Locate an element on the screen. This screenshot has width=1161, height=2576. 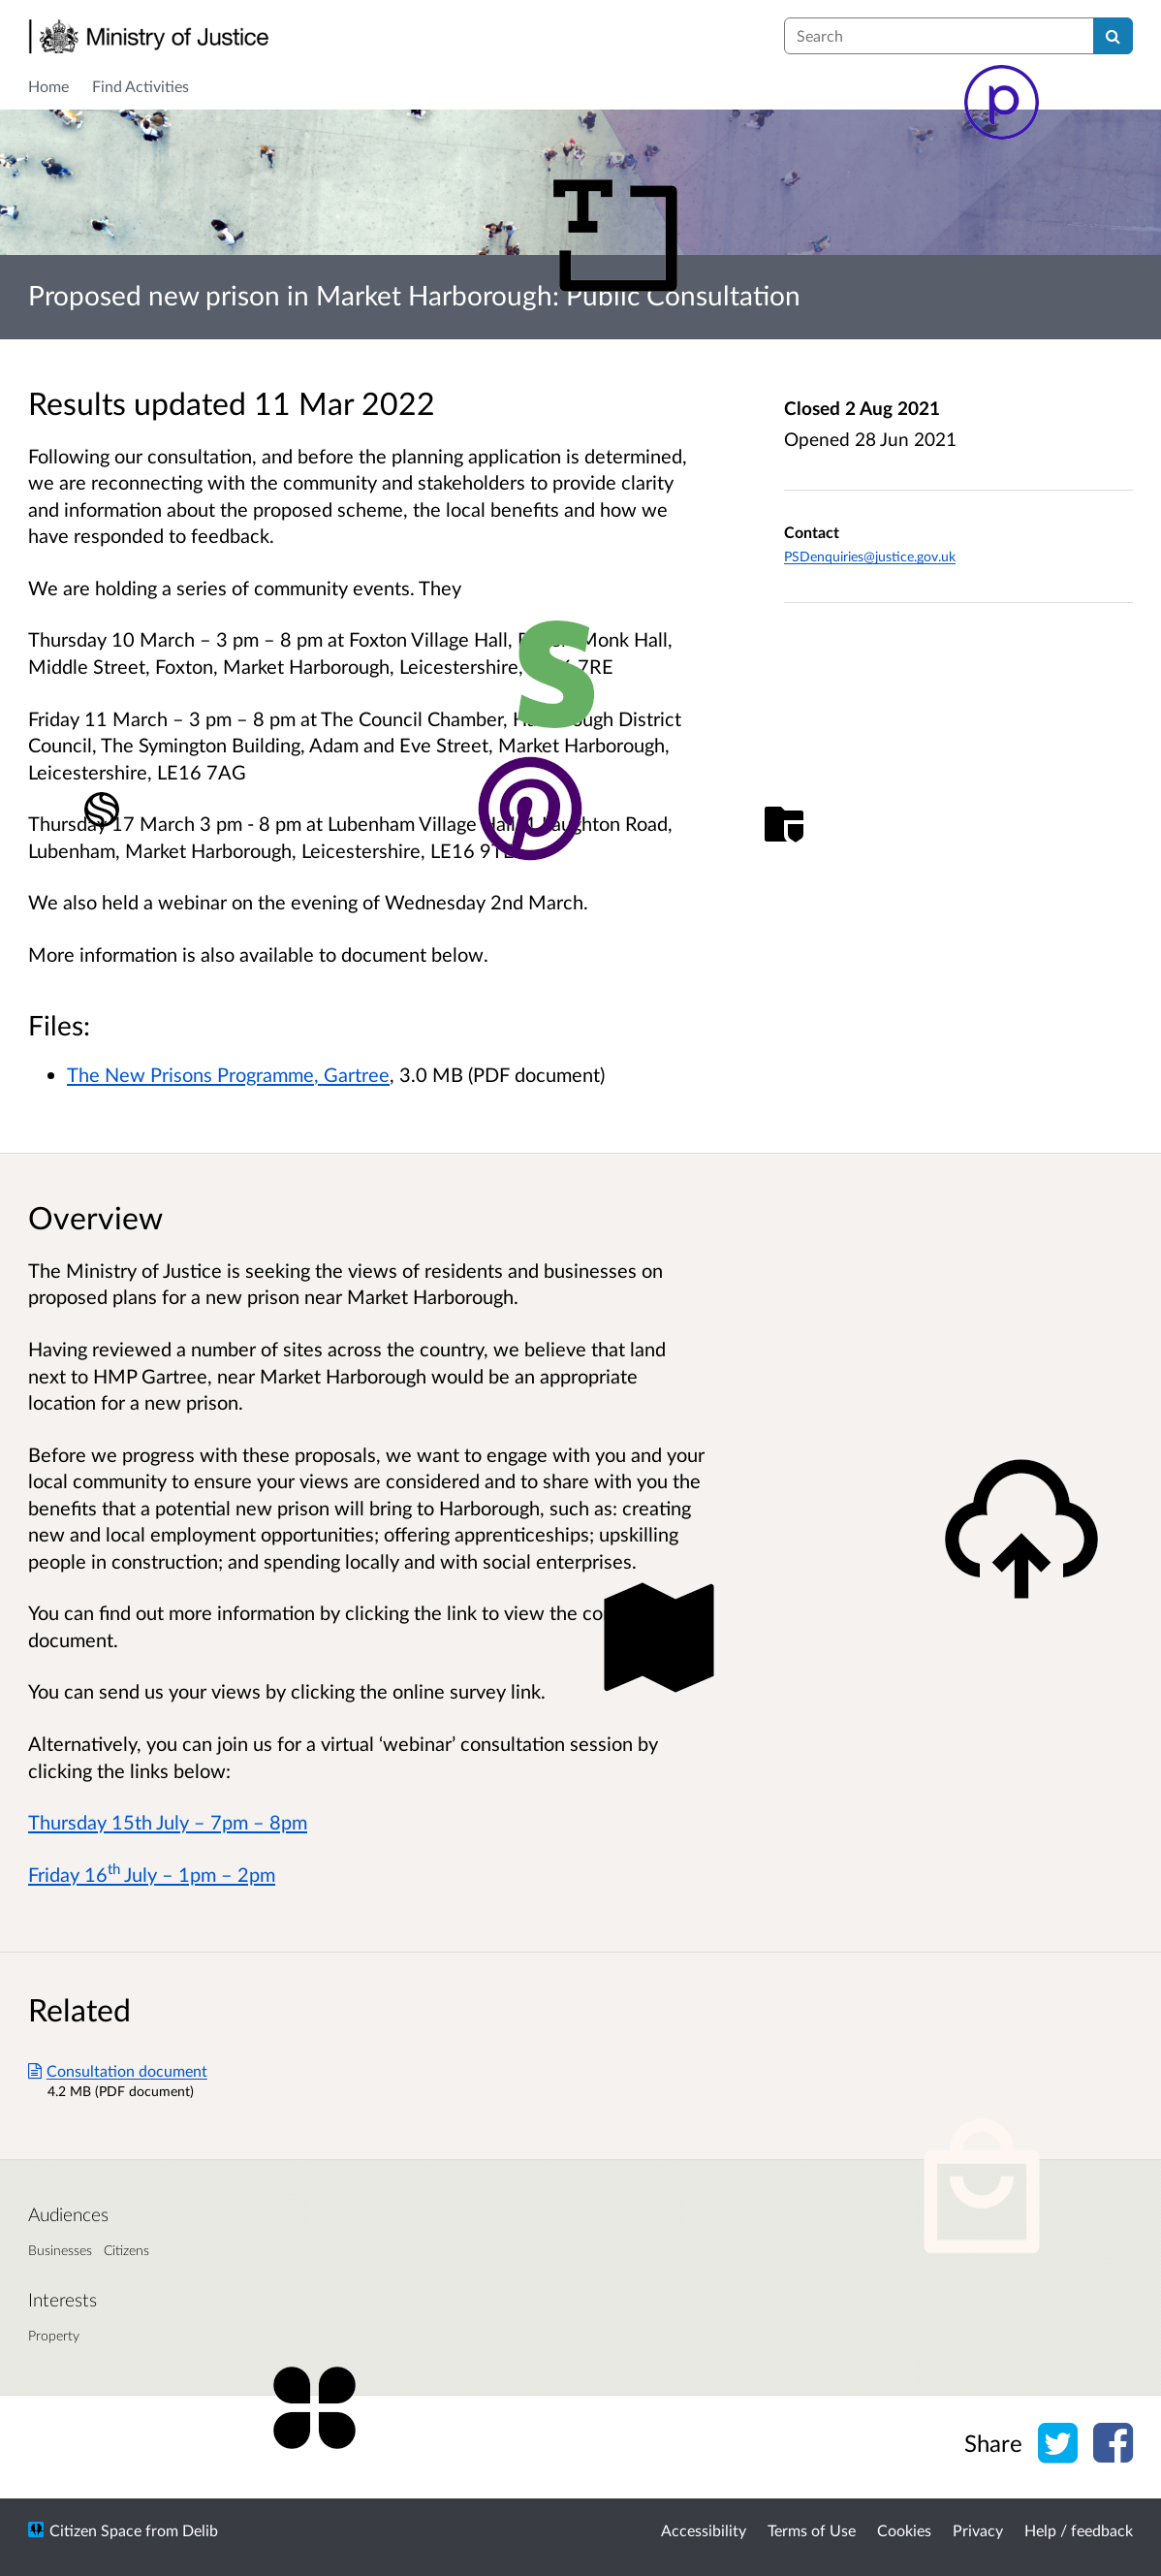
view your shopping bag is located at coordinates (982, 2189).